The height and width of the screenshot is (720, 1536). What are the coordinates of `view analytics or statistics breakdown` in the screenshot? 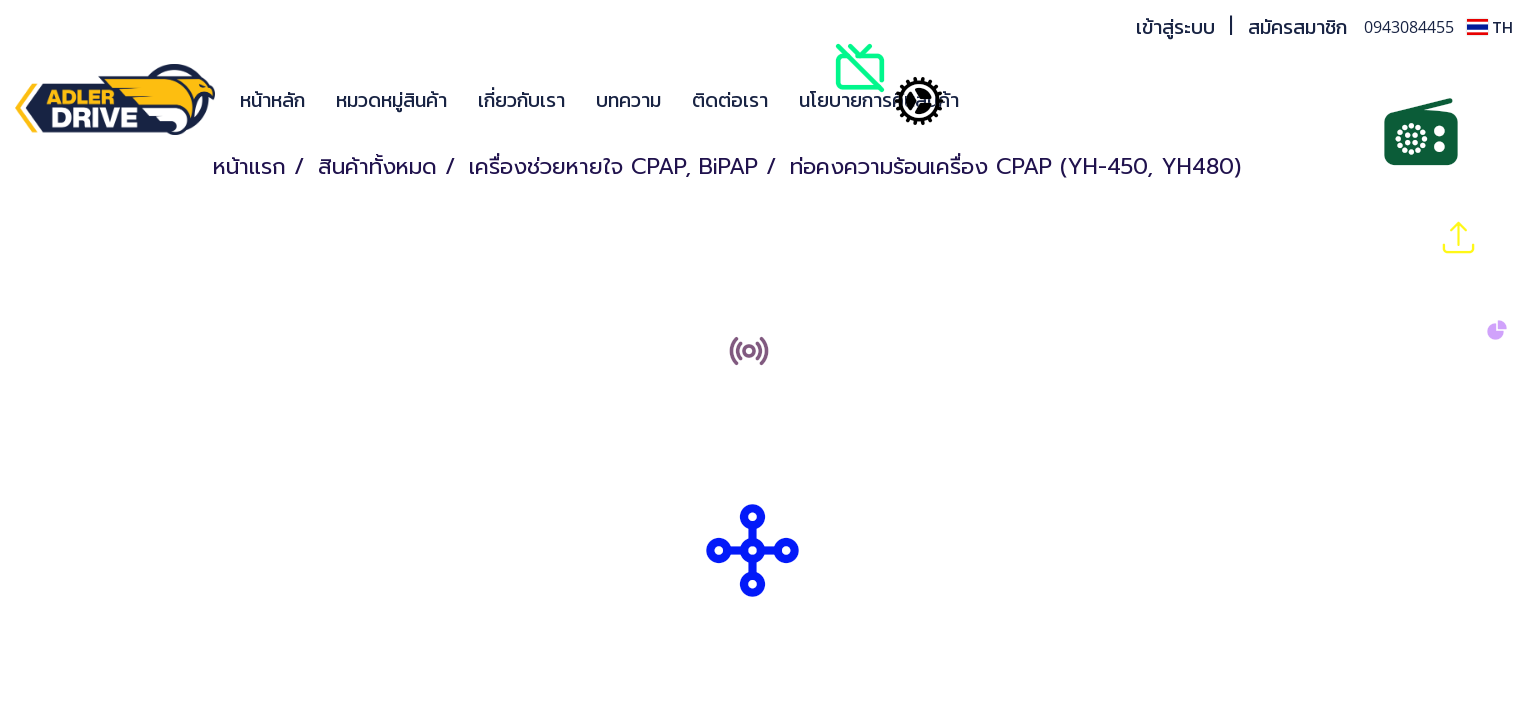 It's located at (1497, 330).